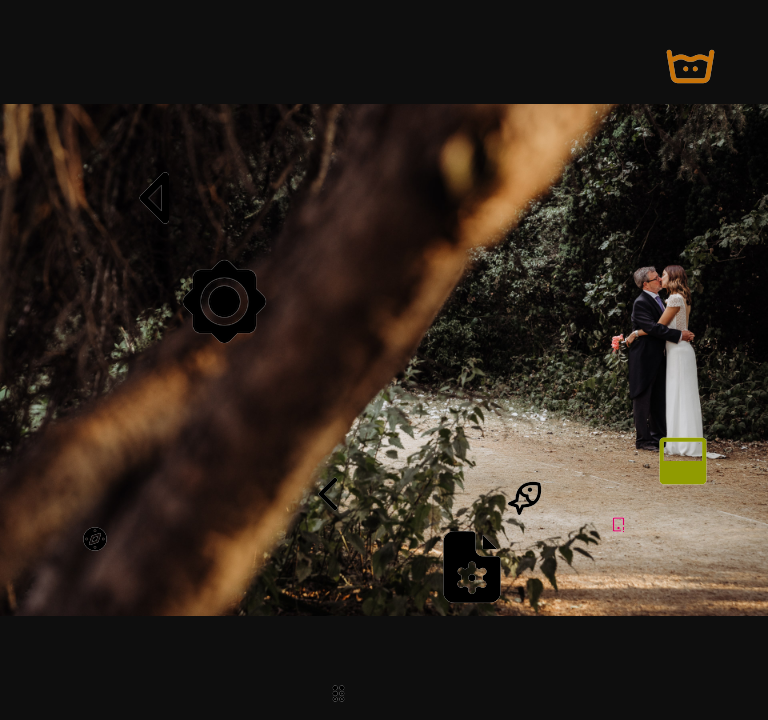 The image size is (768, 720). What do you see at coordinates (328, 494) in the screenshot?
I see `go back to the previous screen` at bounding box center [328, 494].